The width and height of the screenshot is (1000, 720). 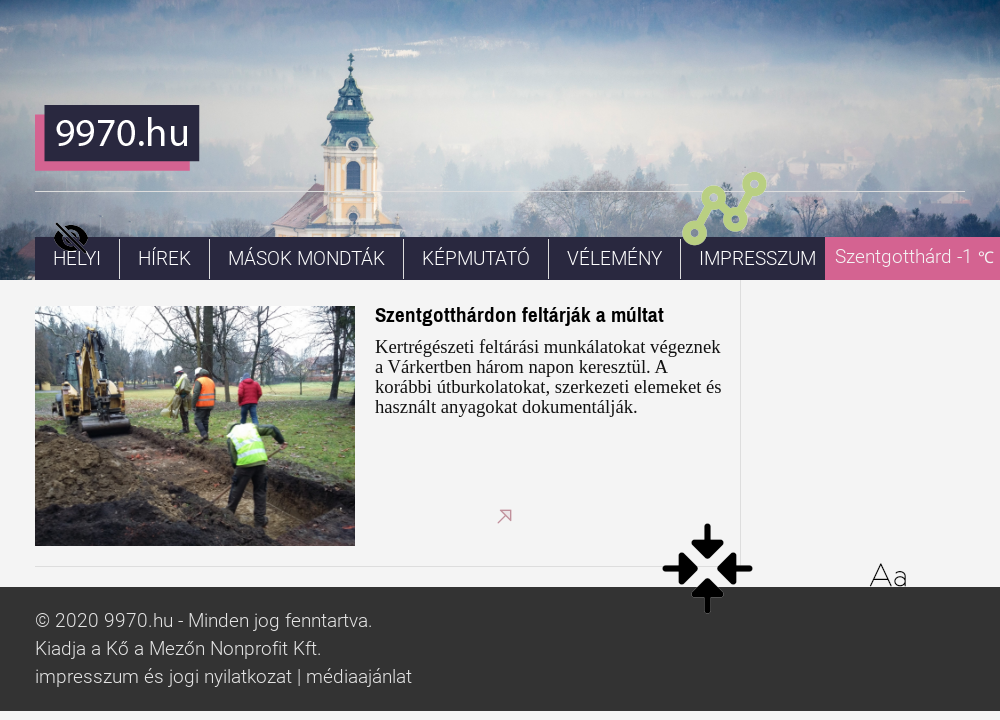 I want to click on collapse or minimize content from all sides, so click(x=707, y=568).